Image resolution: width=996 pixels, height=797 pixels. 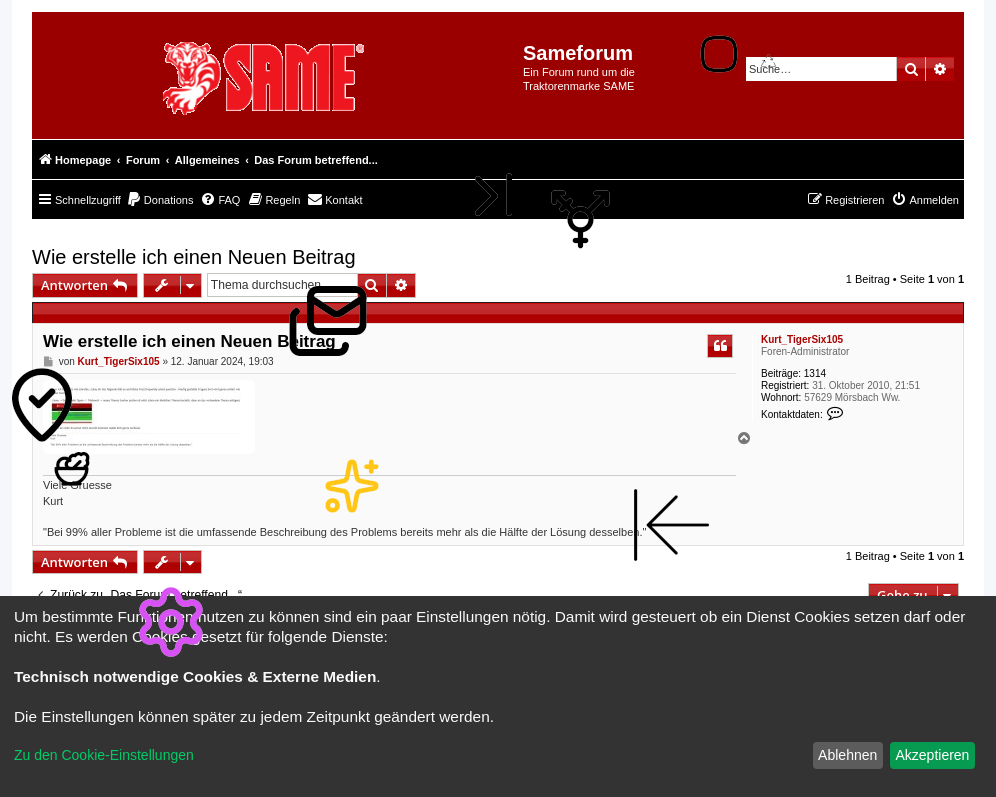 What do you see at coordinates (352, 486) in the screenshot?
I see `access AI-powered or smart features` at bounding box center [352, 486].